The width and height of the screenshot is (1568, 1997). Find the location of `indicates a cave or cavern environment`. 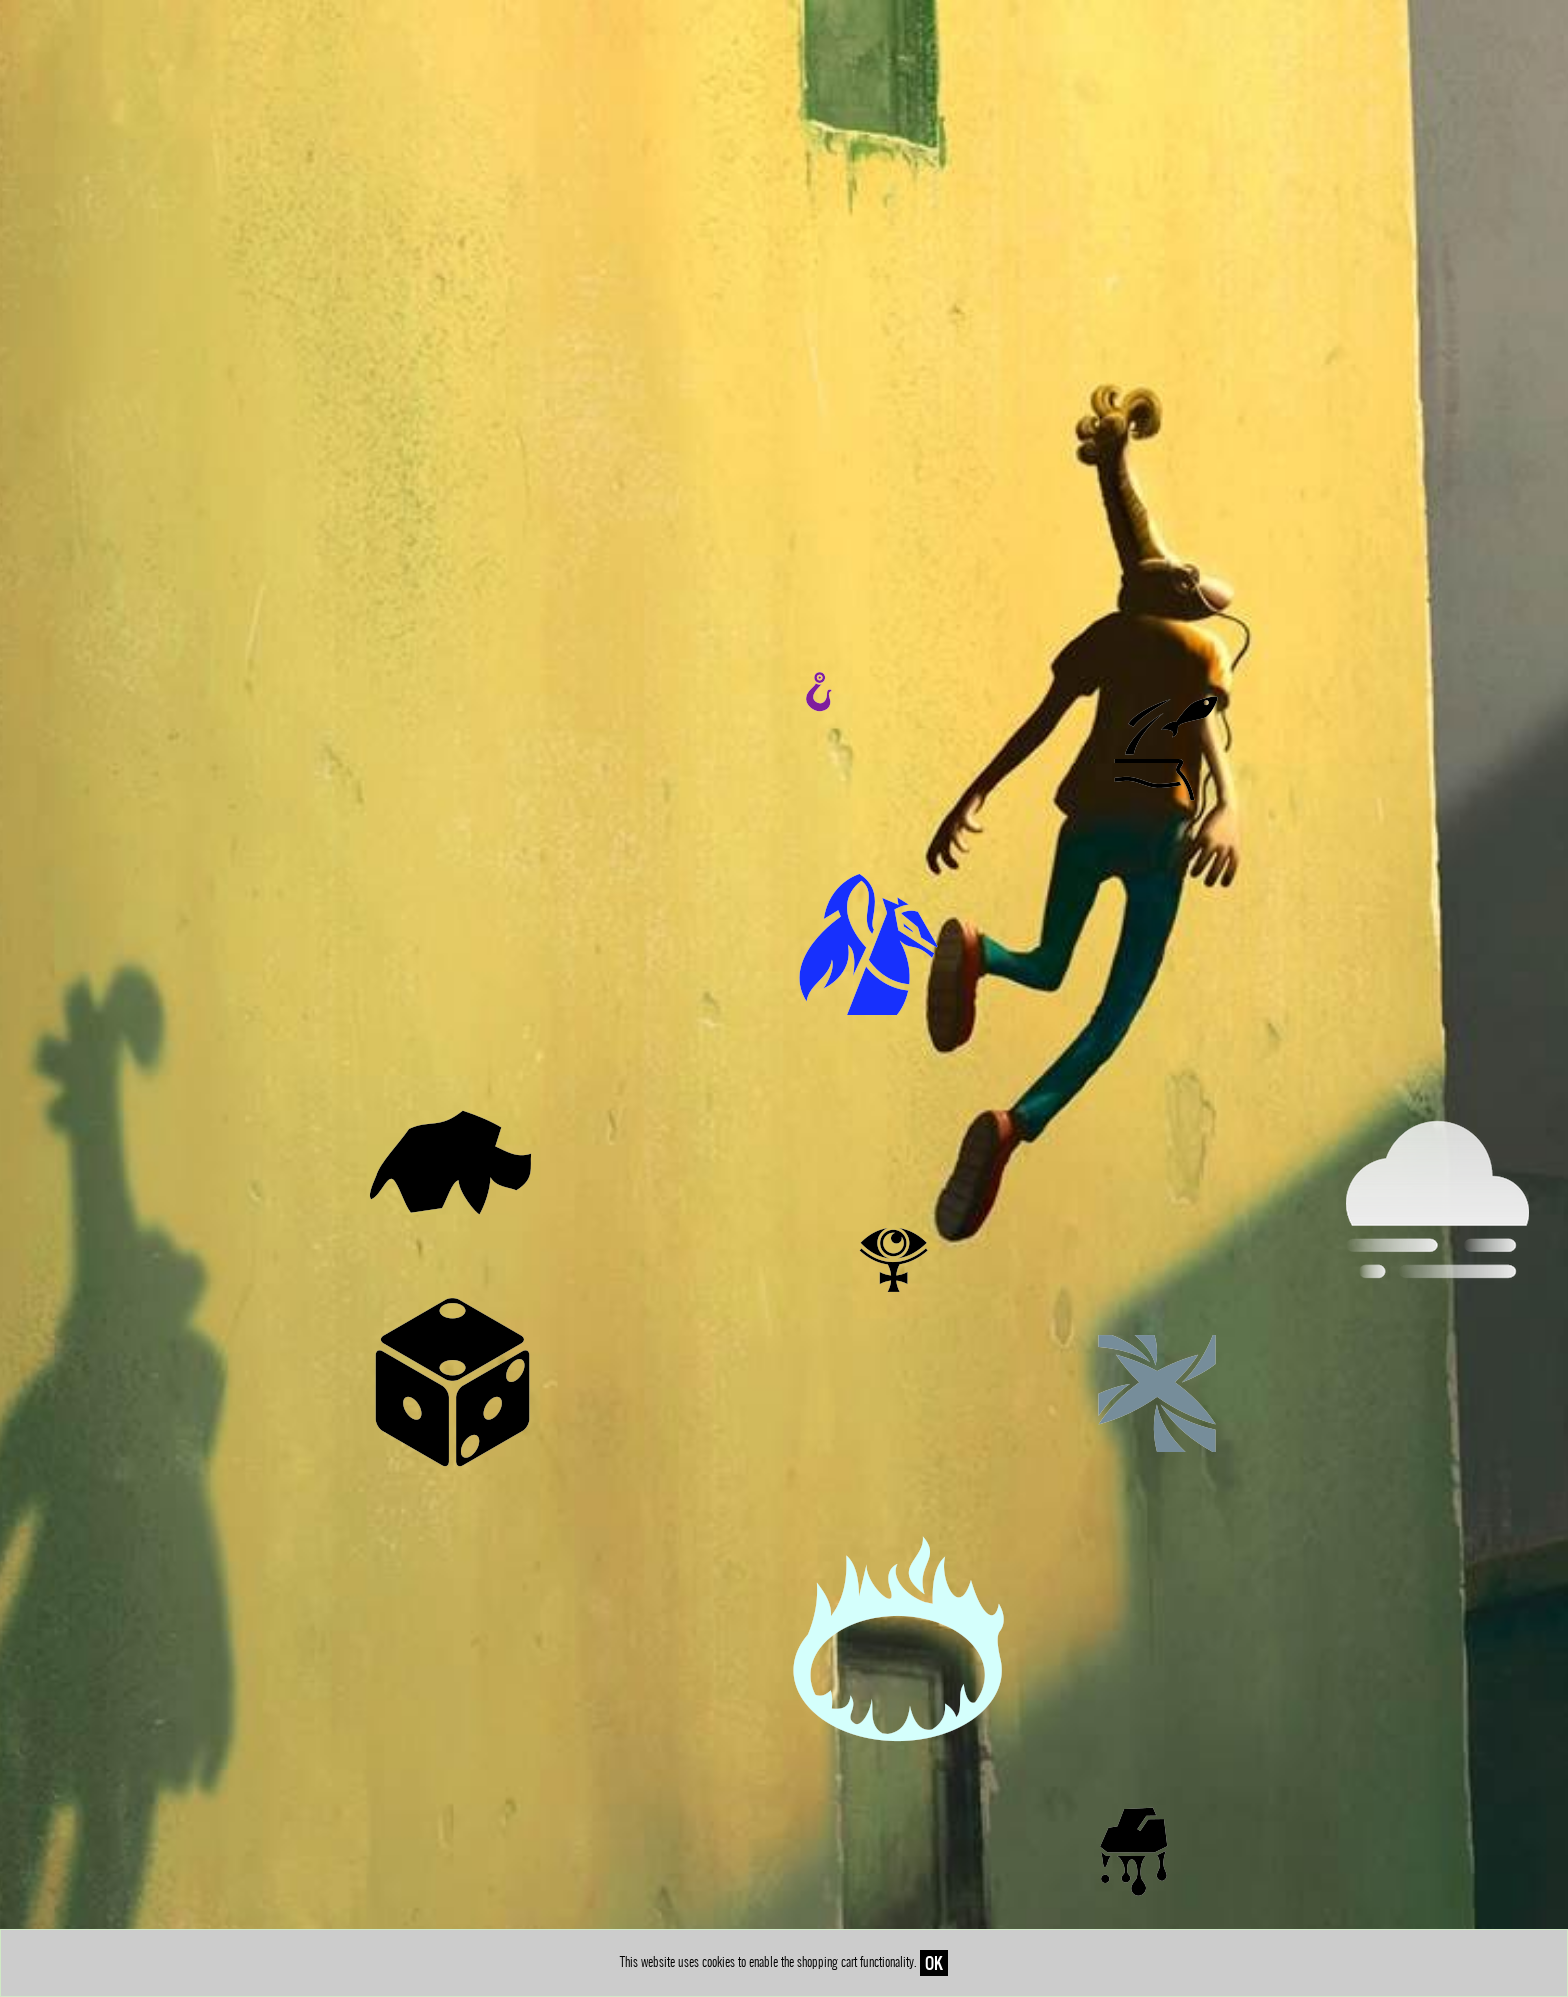

indicates a cave or cavern environment is located at coordinates (1136, 1851).